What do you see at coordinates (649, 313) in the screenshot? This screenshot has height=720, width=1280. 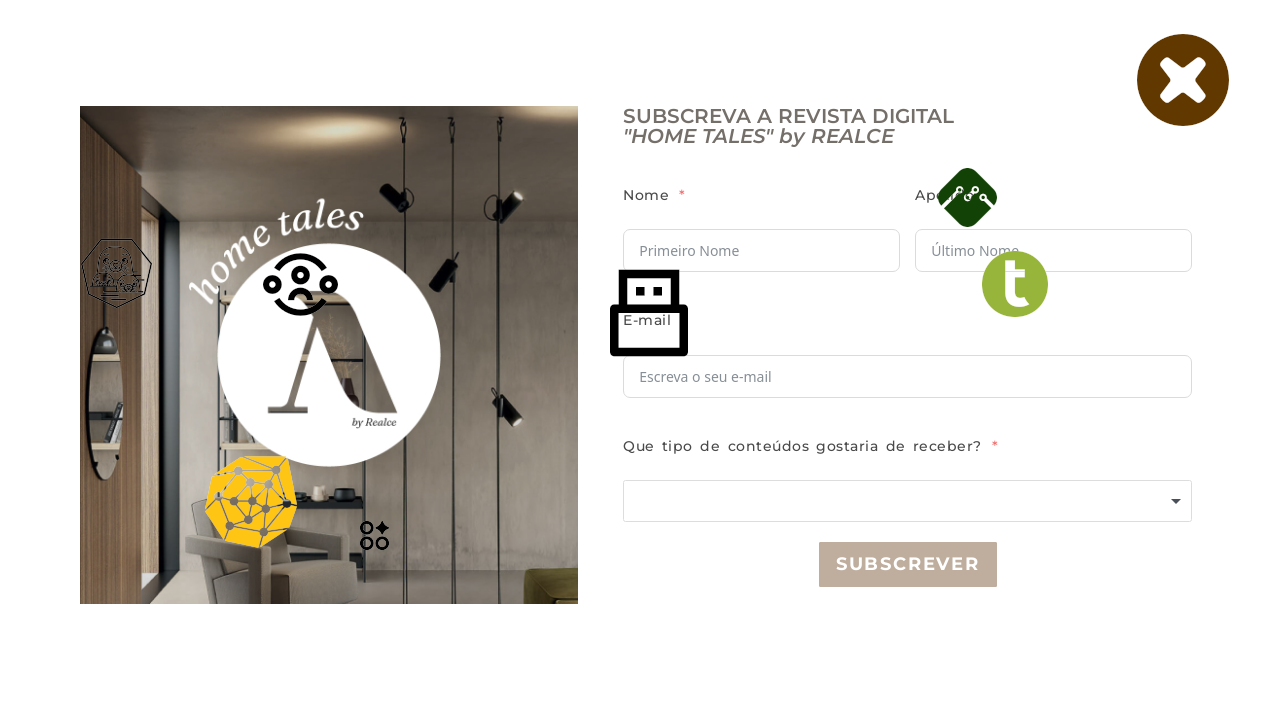 I see `access USB drive or external storage` at bounding box center [649, 313].